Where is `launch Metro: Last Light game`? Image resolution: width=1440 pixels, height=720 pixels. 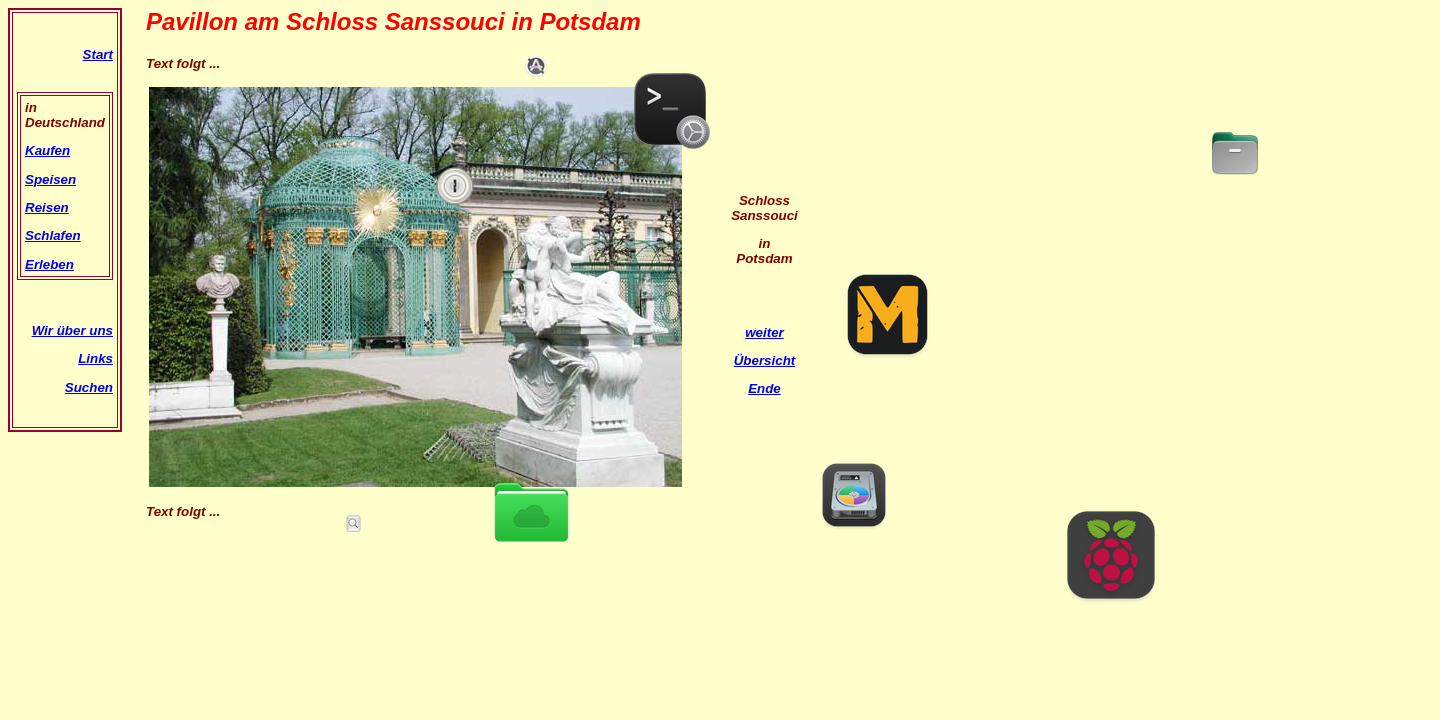 launch Metro: Last Light game is located at coordinates (887, 314).